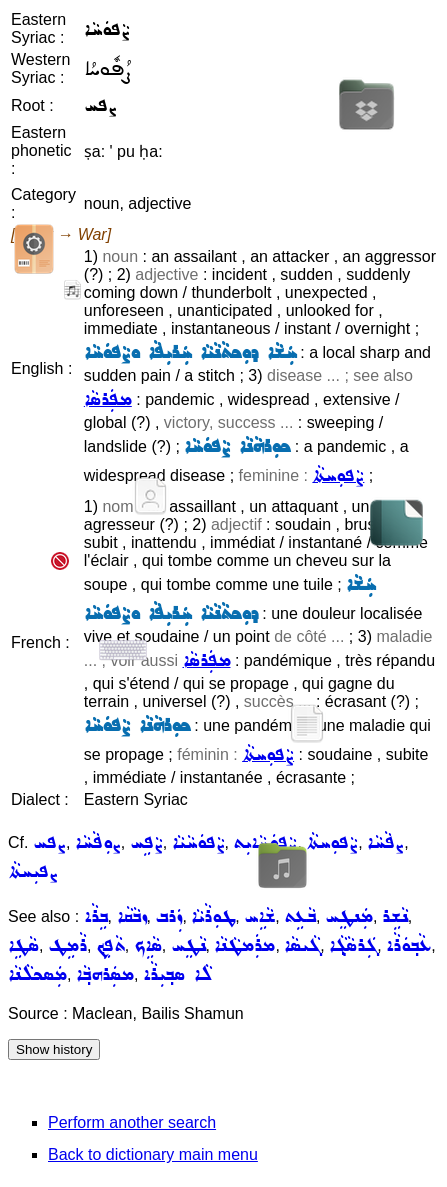  What do you see at coordinates (72, 289) in the screenshot?
I see `an iMelody audio file` at bounding box center [72, 289].